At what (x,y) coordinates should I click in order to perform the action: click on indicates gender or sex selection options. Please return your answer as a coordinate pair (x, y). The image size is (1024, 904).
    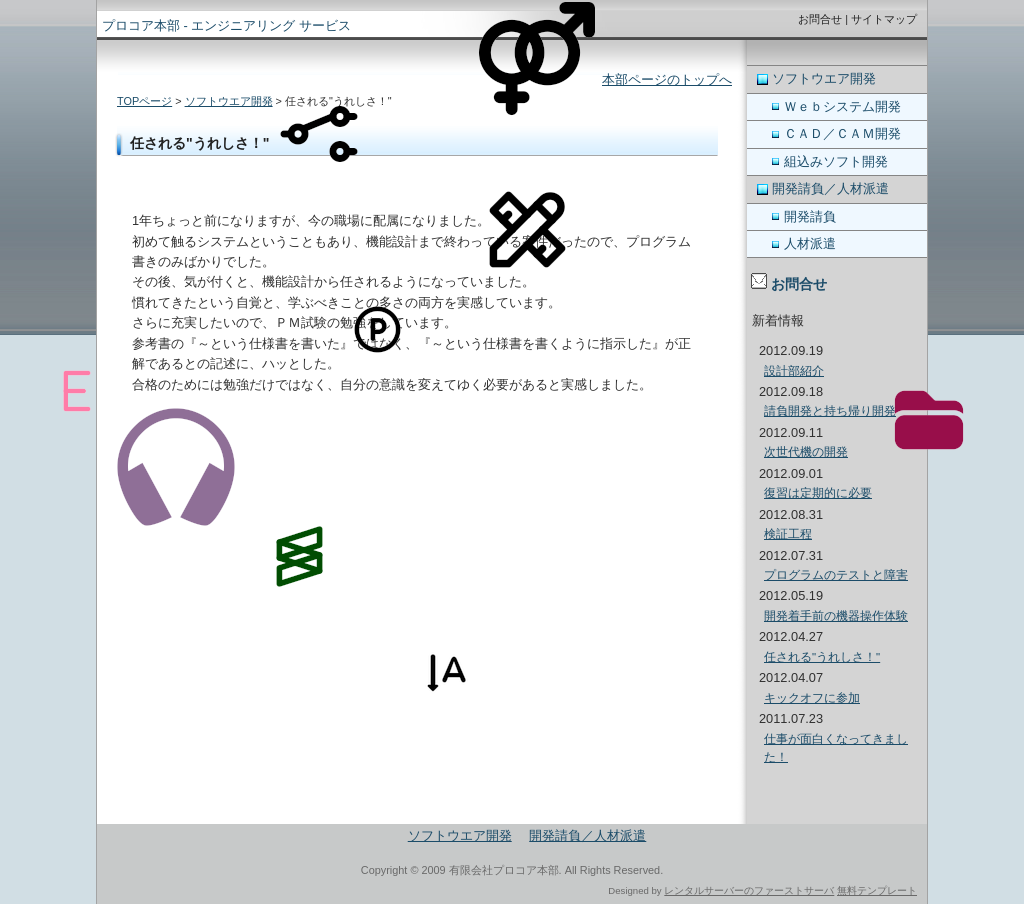
    Looking at the image, I should click on (535, 61).